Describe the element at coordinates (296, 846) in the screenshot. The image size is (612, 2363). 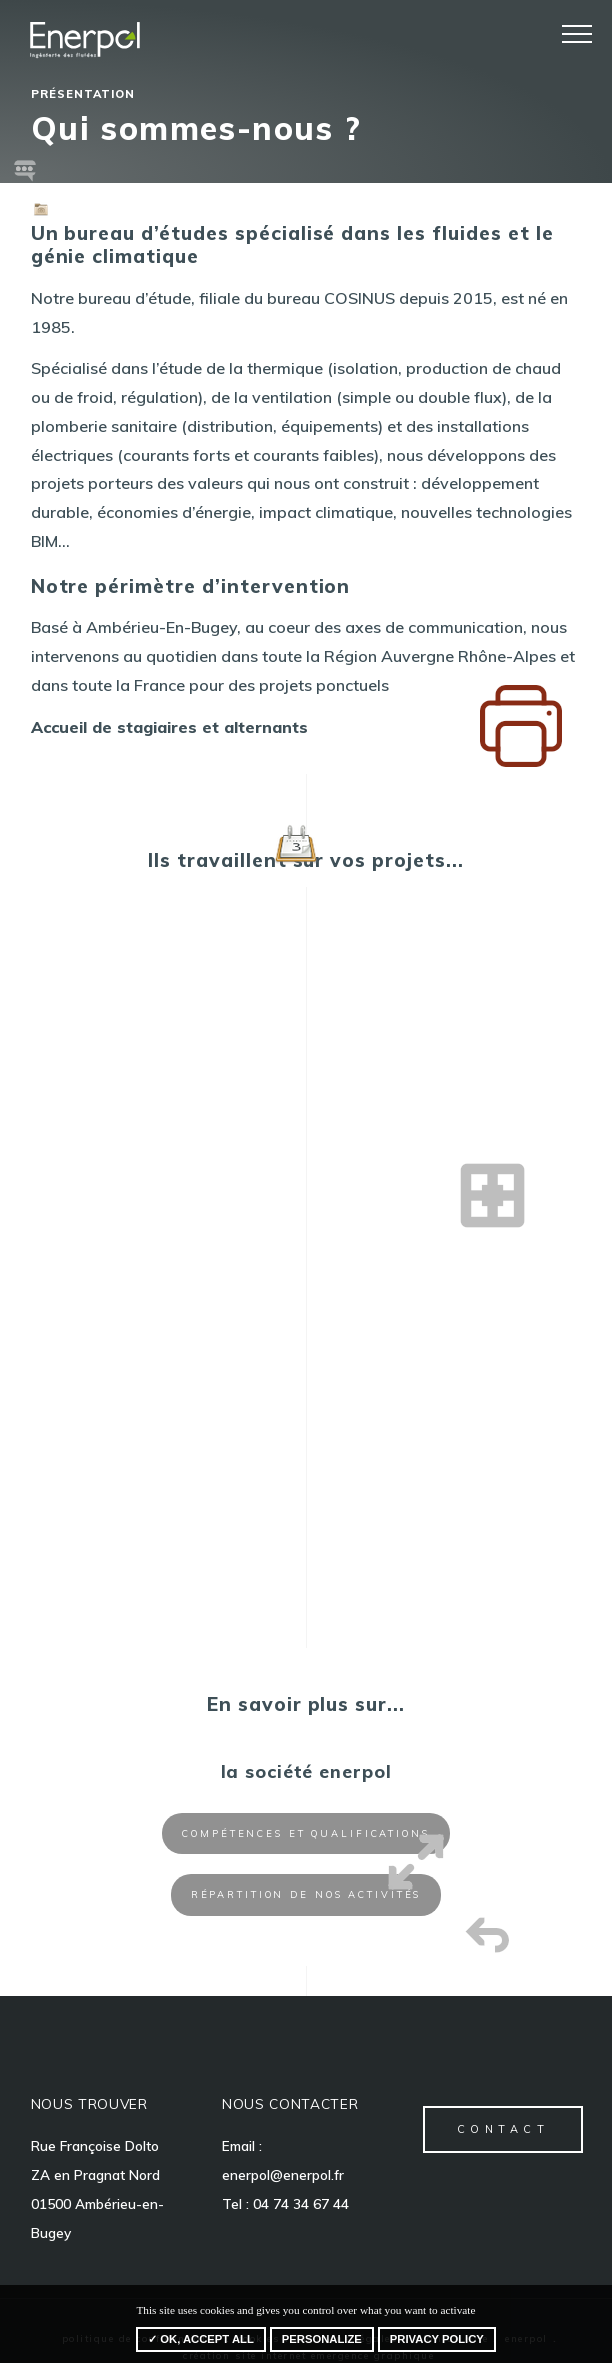
I see `open calendar application` at that location.